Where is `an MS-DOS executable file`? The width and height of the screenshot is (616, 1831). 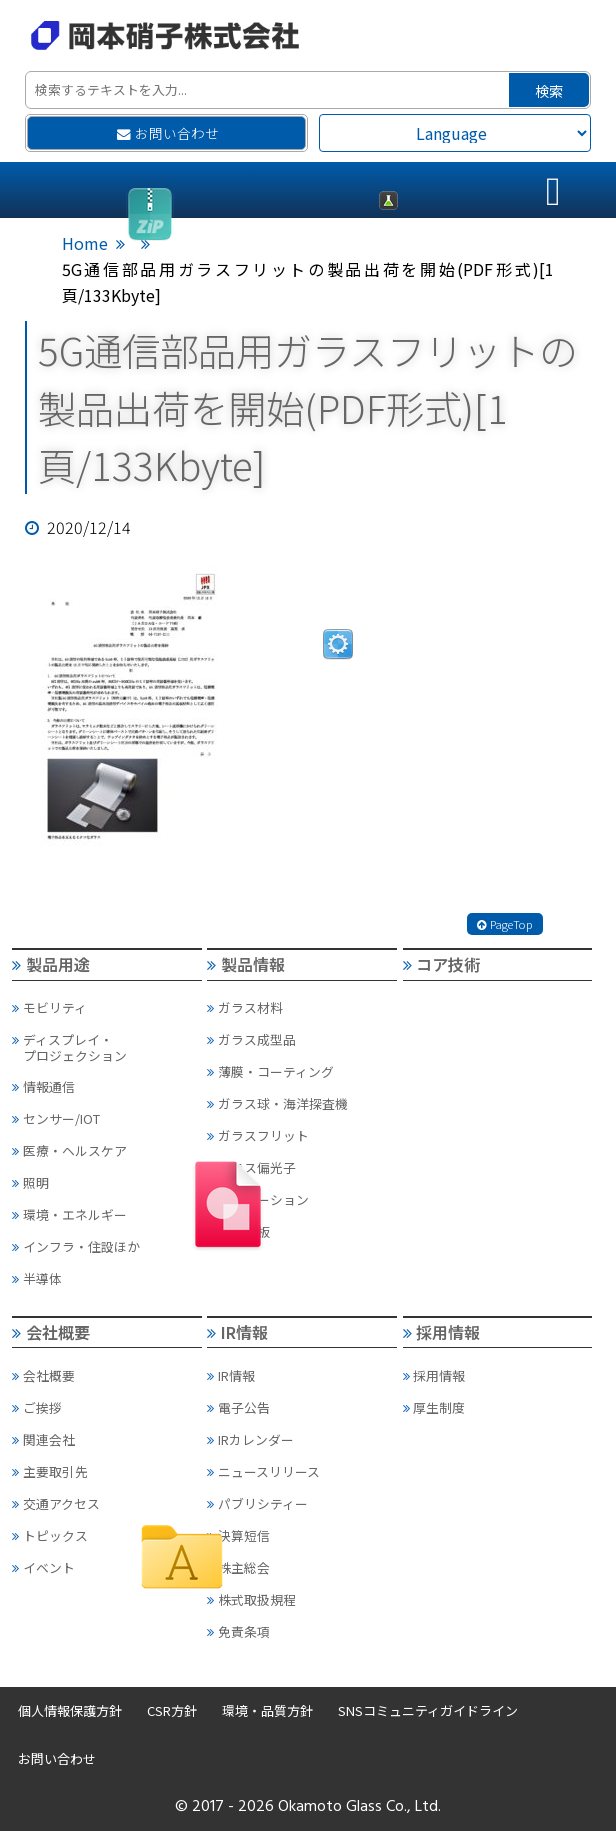 an MS-DOS executable file is located at coordinates (338, 644).